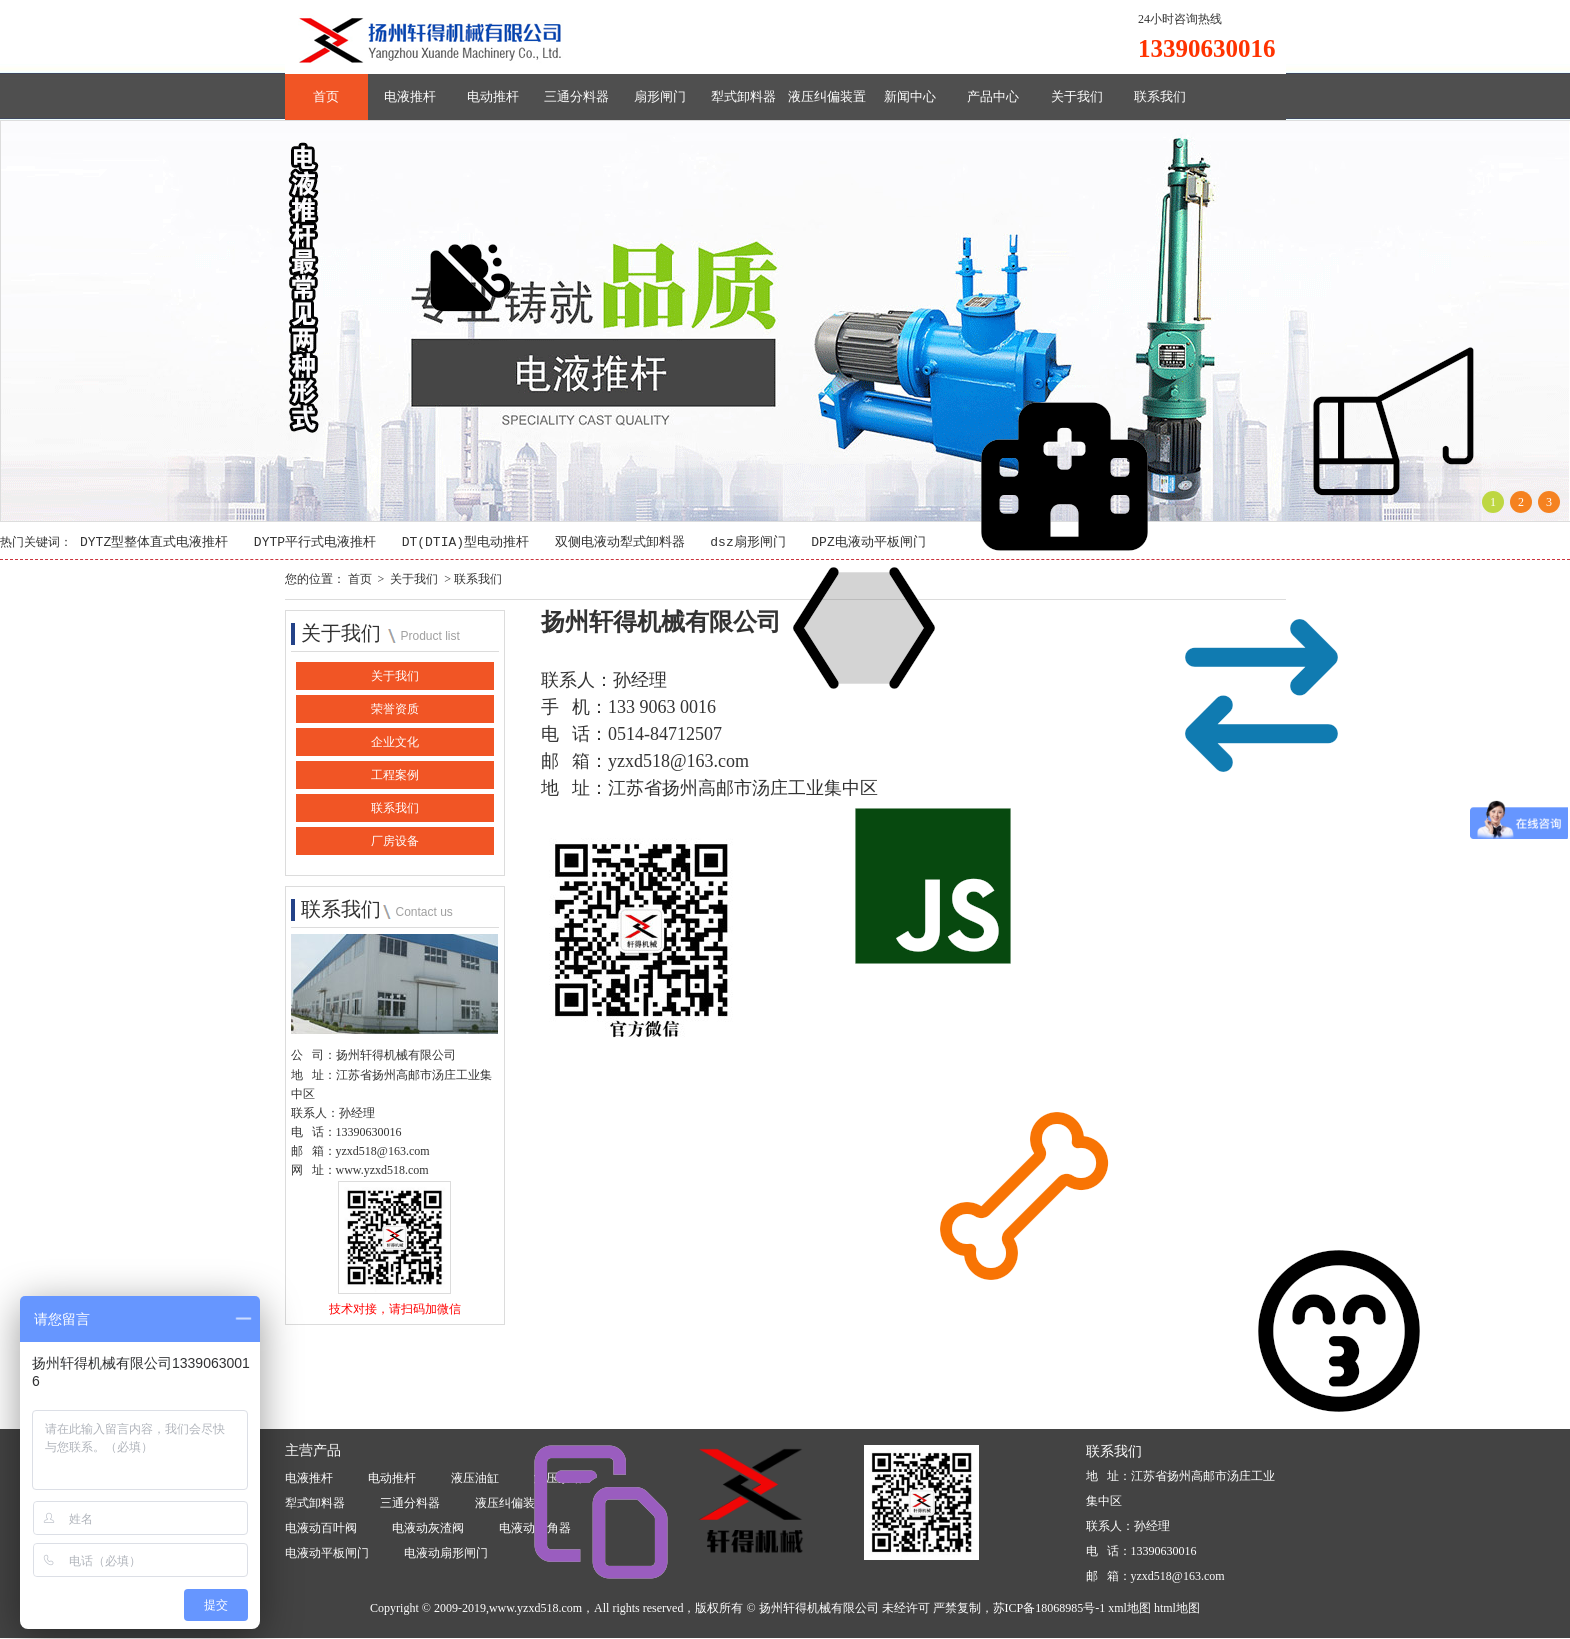  What do you see at coordinates (601, 1512) in the screenshot?
I see `copy file to clipboard` at bounding box center [601, 1512].